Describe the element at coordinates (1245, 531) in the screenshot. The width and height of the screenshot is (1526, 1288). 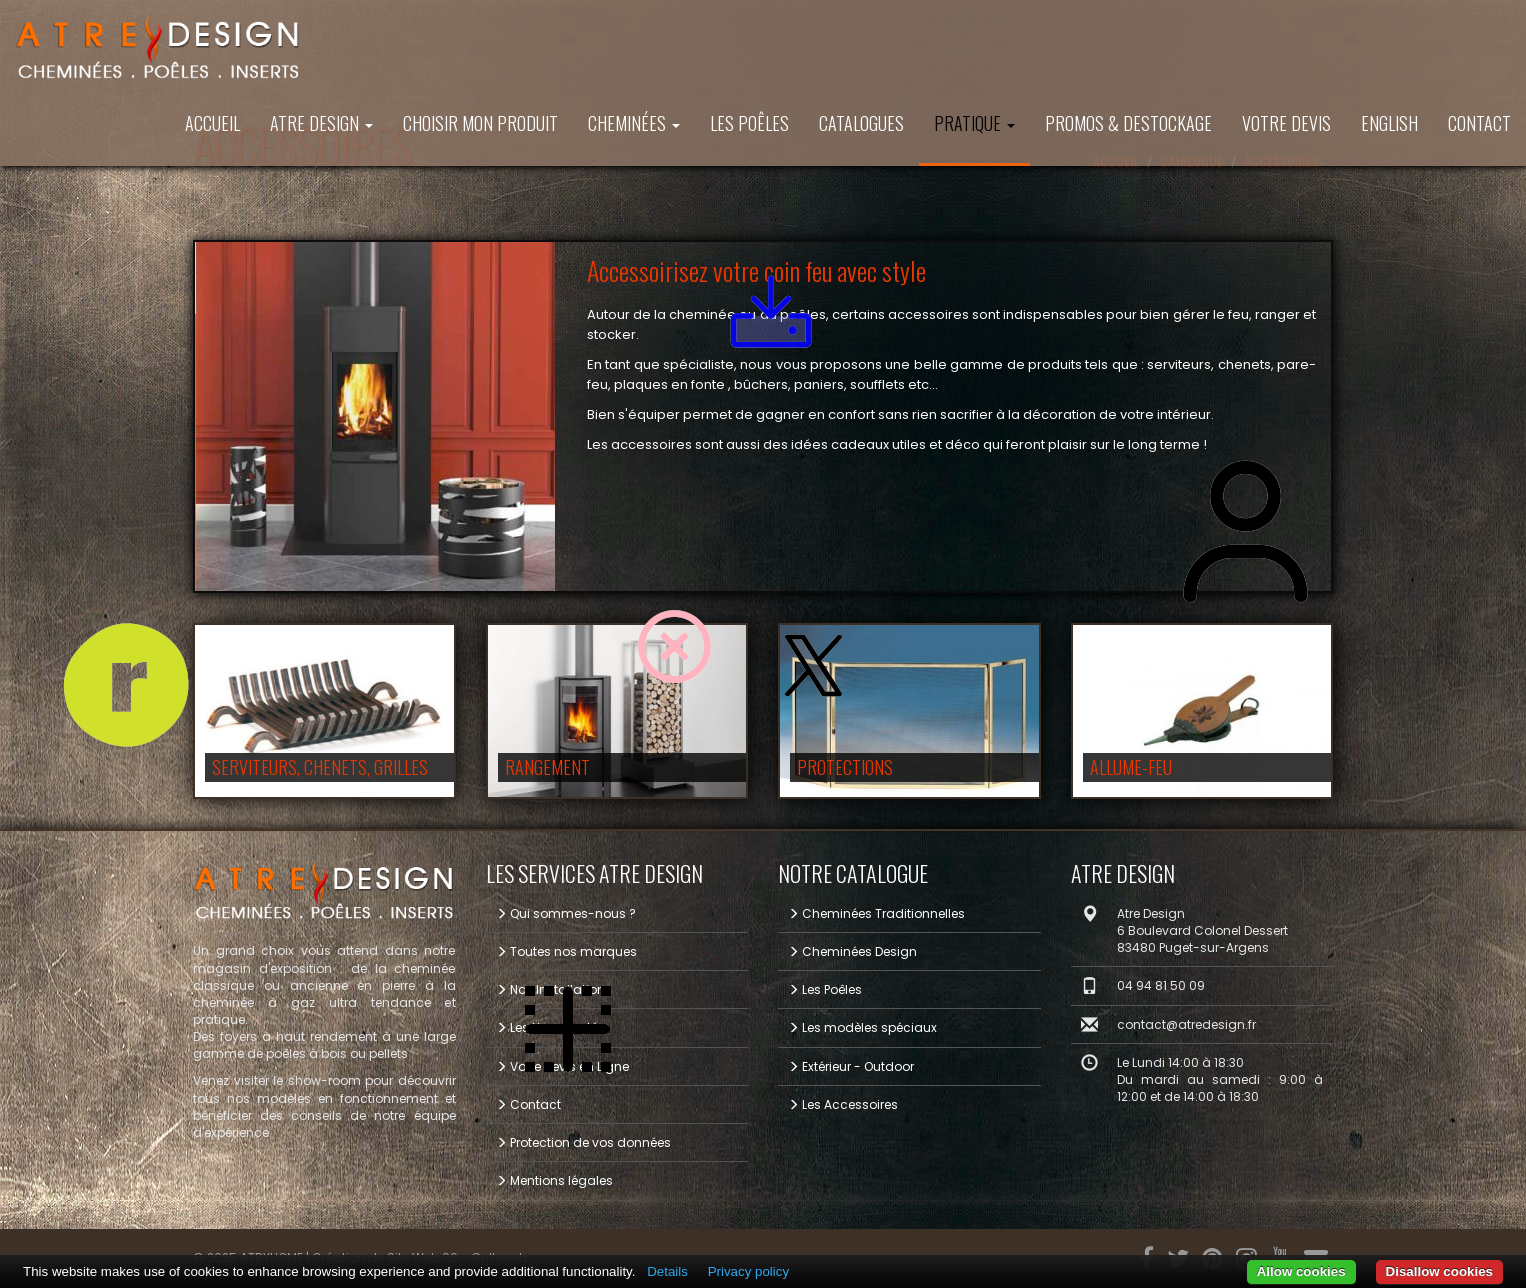
I see `view your profile` at that location.